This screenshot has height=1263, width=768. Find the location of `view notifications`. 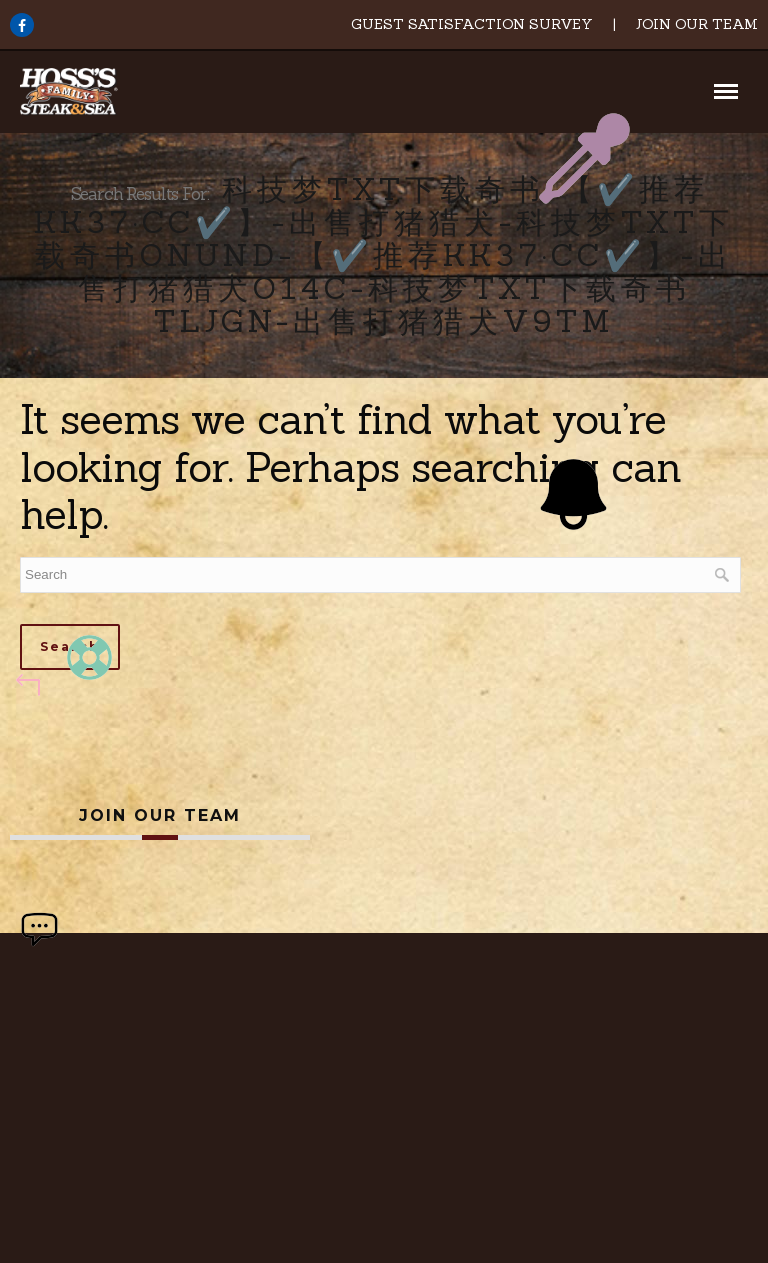

view notifications is located at coordinates (573, 494).